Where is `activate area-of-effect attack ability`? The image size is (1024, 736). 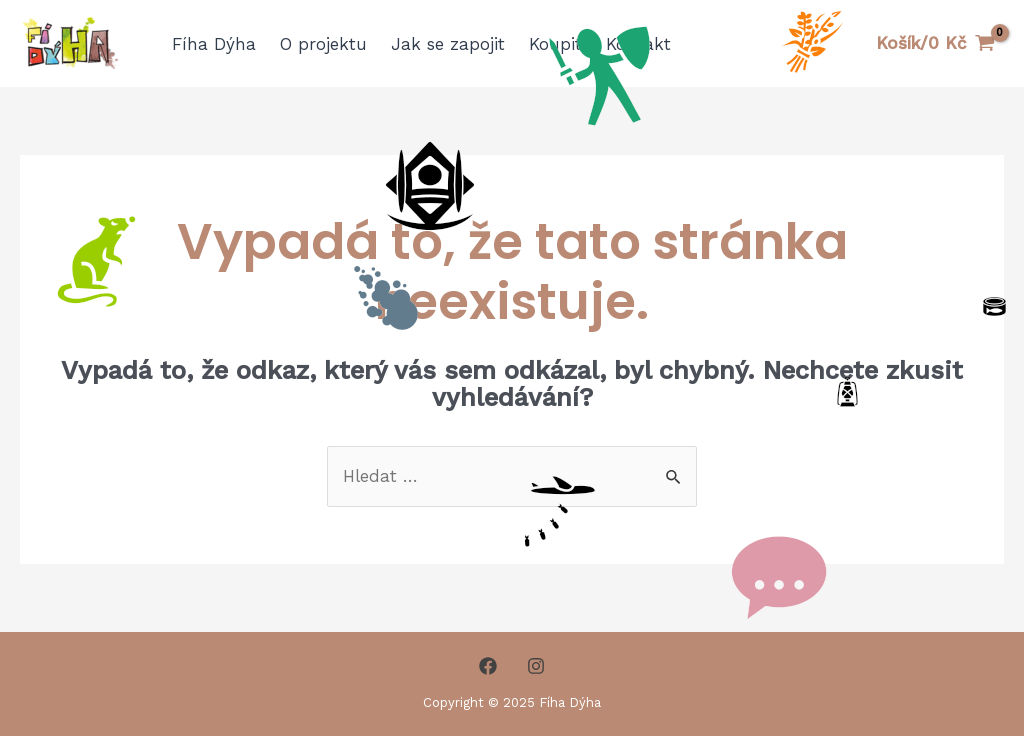 activate area-of-effect attack ability is located at coordinates (559, 511).